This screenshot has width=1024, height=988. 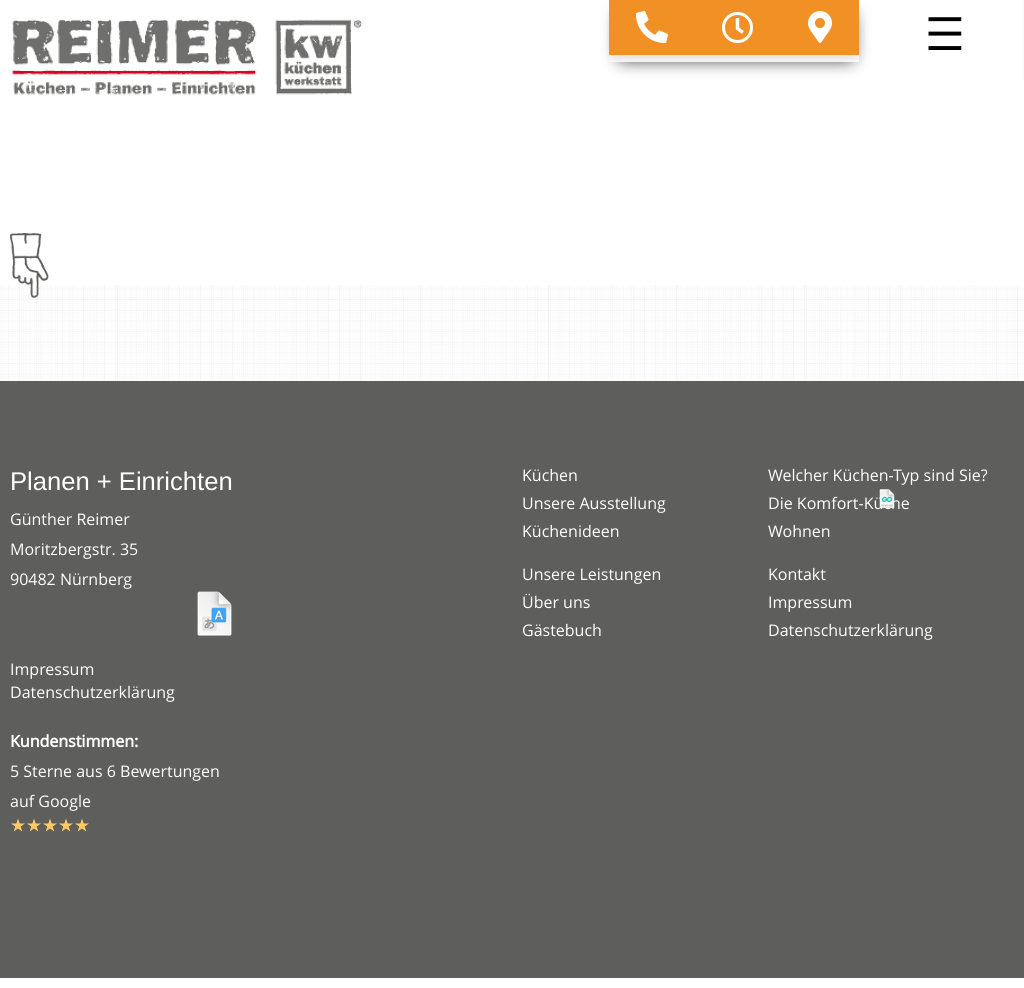 What do you see at coordinates (214, 614) in the screenshot?
I see `a gettext translation file (.po/.pot)` at bounding box center [214, 614].